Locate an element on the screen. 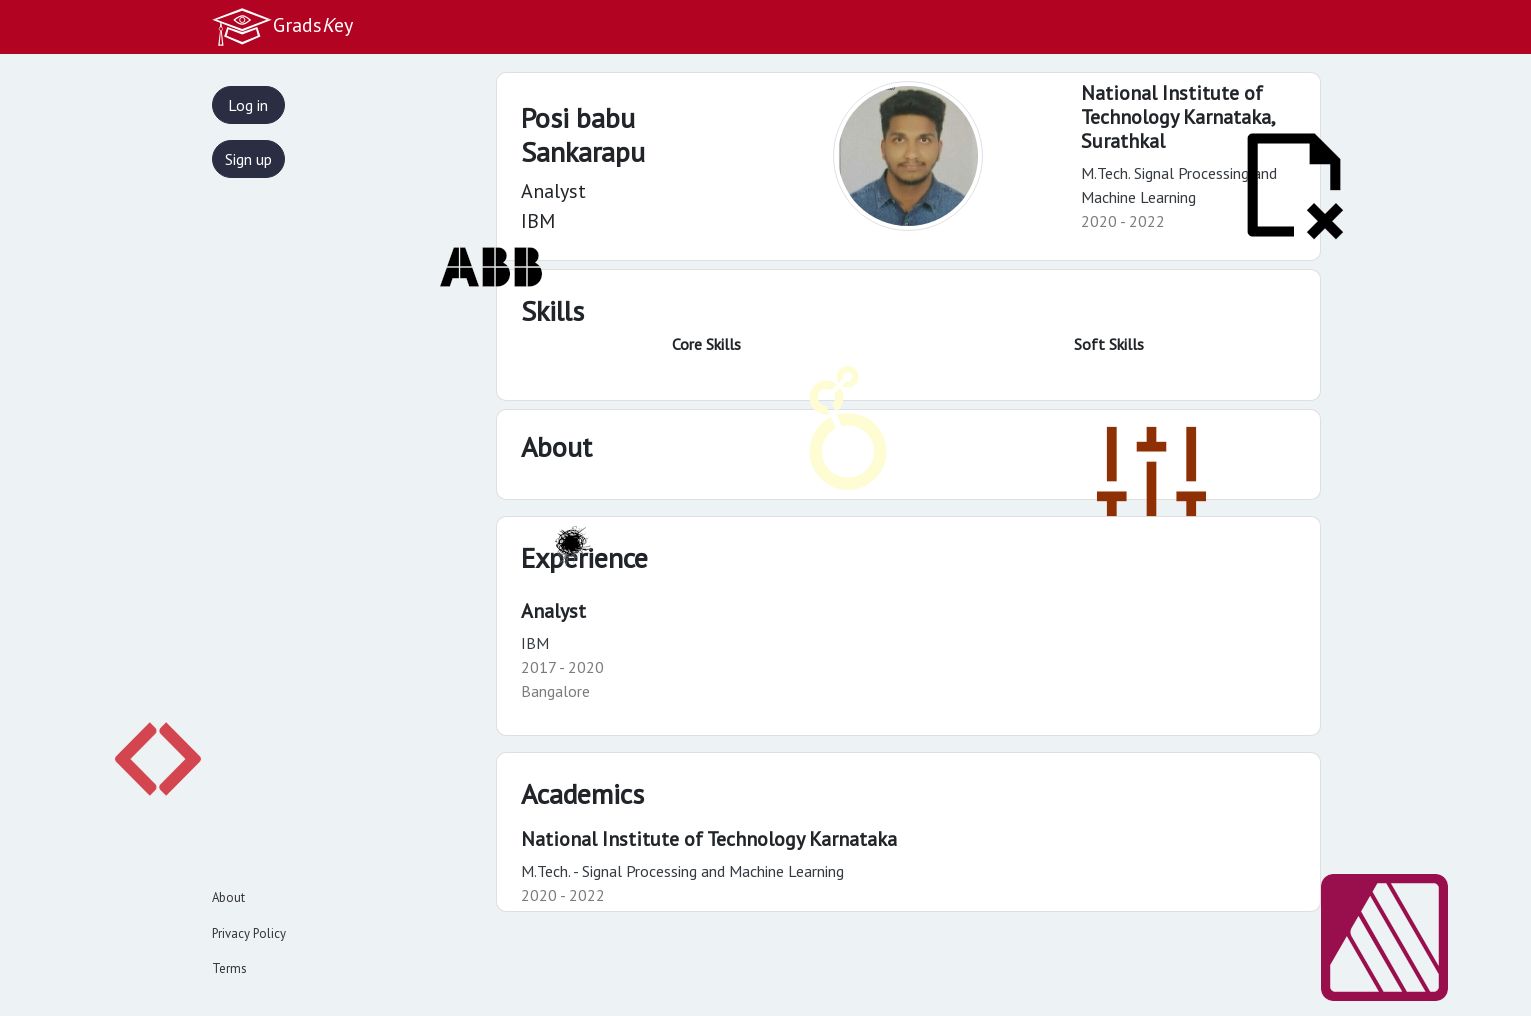 The height and width of the screenshot is (1016, 1531). ABB company logo is located at coordinates (491, 267).